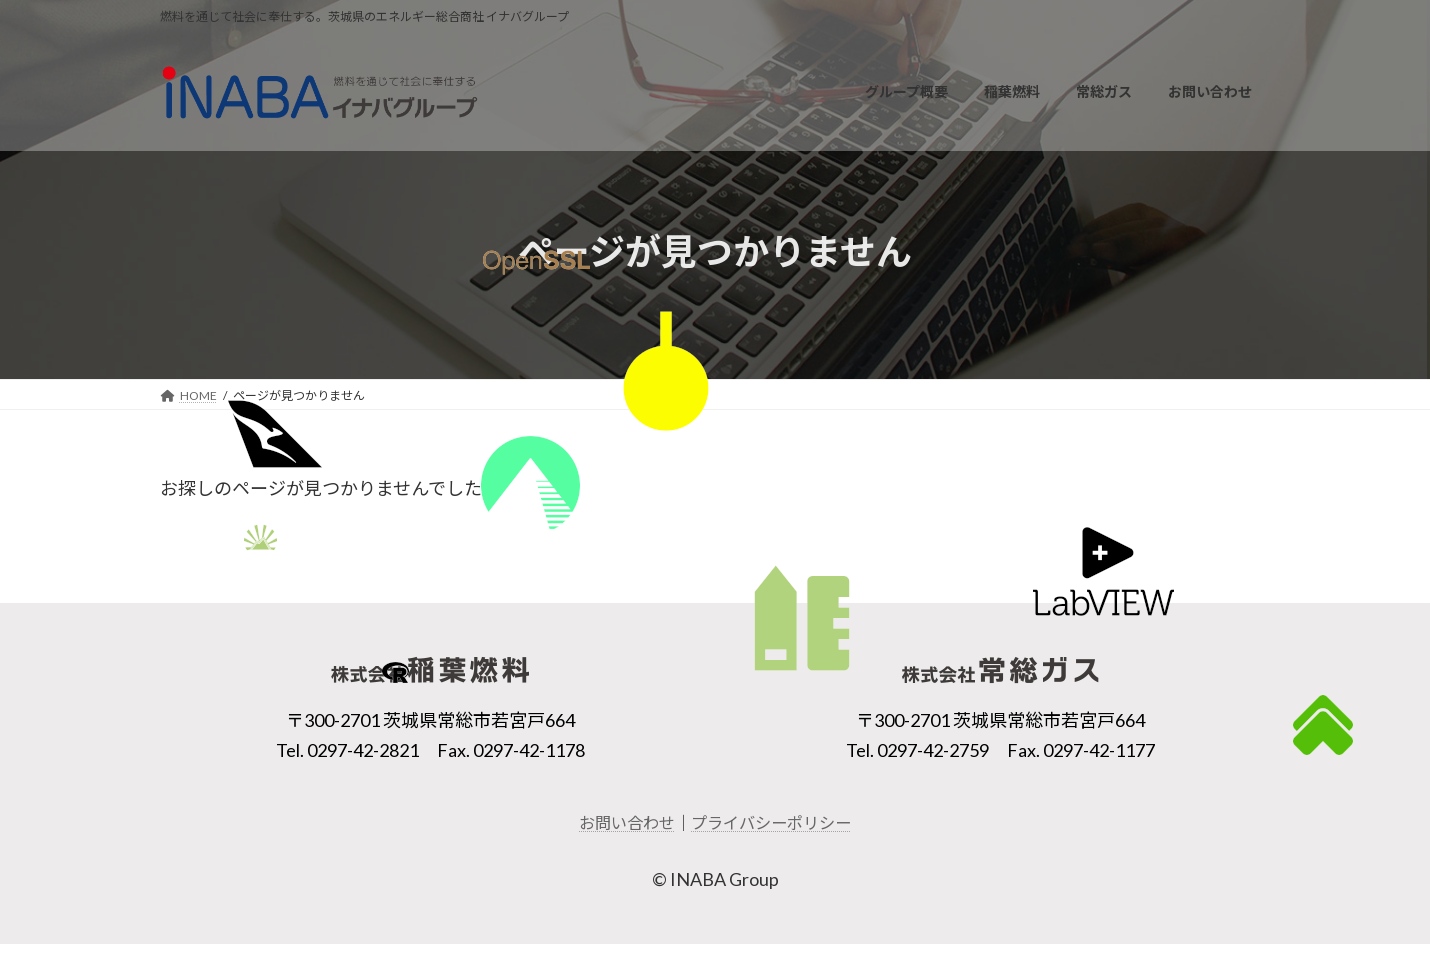  What do you see at coordinates (802, 618) in the screenshot?
I see `access design or editing tools` at bounding box center [802, 618].